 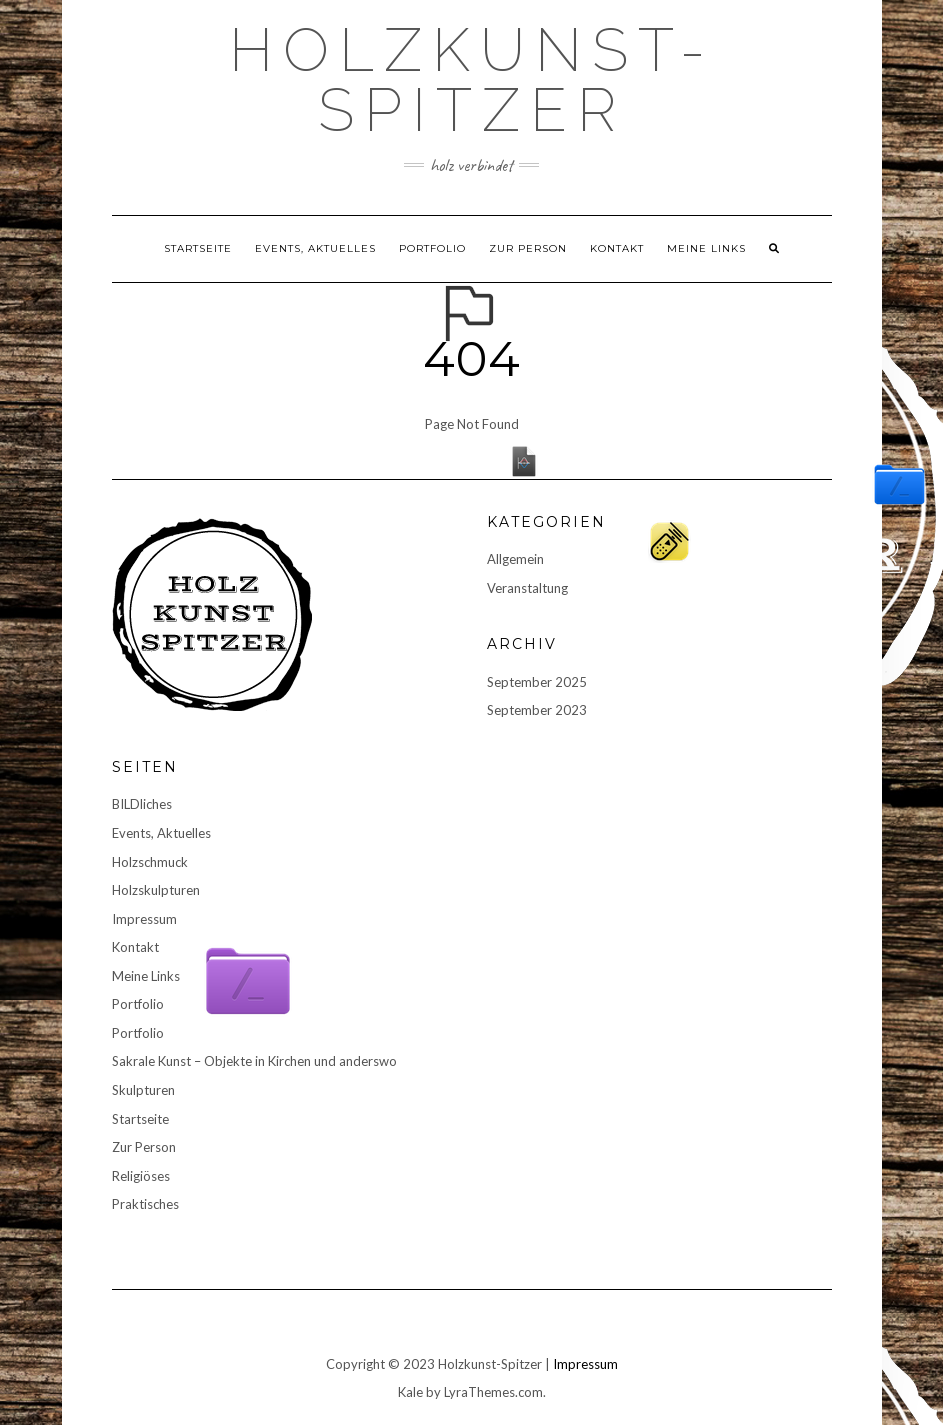 I want to click on access the root directory of your file system, so click(x=899, y=484).